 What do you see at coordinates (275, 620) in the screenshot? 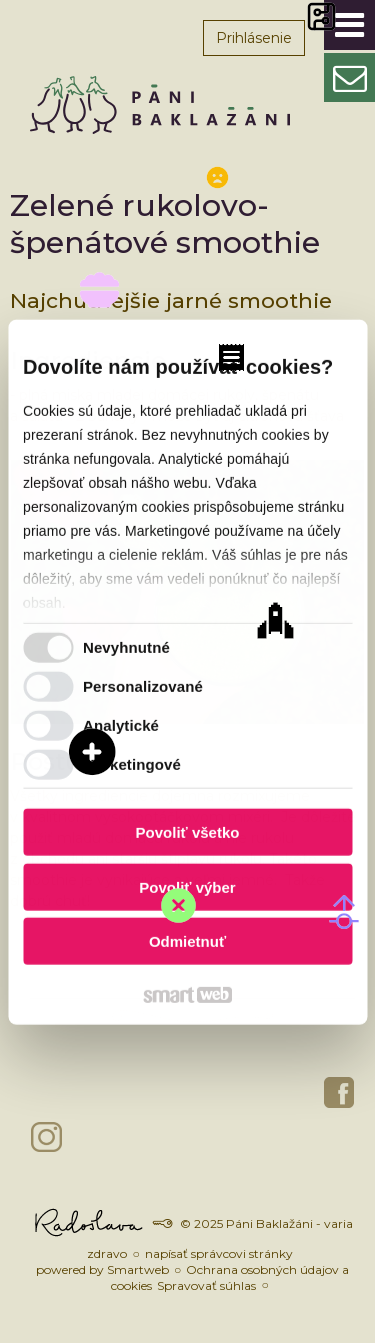
I see `space awesome brand logo` at bounding box center [275, 620].